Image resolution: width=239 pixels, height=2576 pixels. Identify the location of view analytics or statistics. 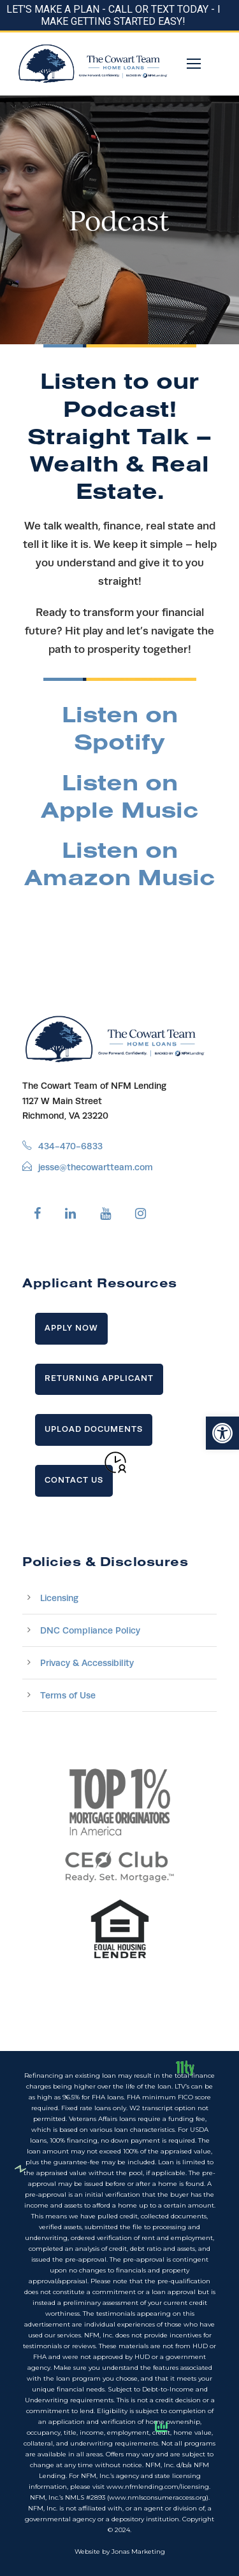
(161, 2426).